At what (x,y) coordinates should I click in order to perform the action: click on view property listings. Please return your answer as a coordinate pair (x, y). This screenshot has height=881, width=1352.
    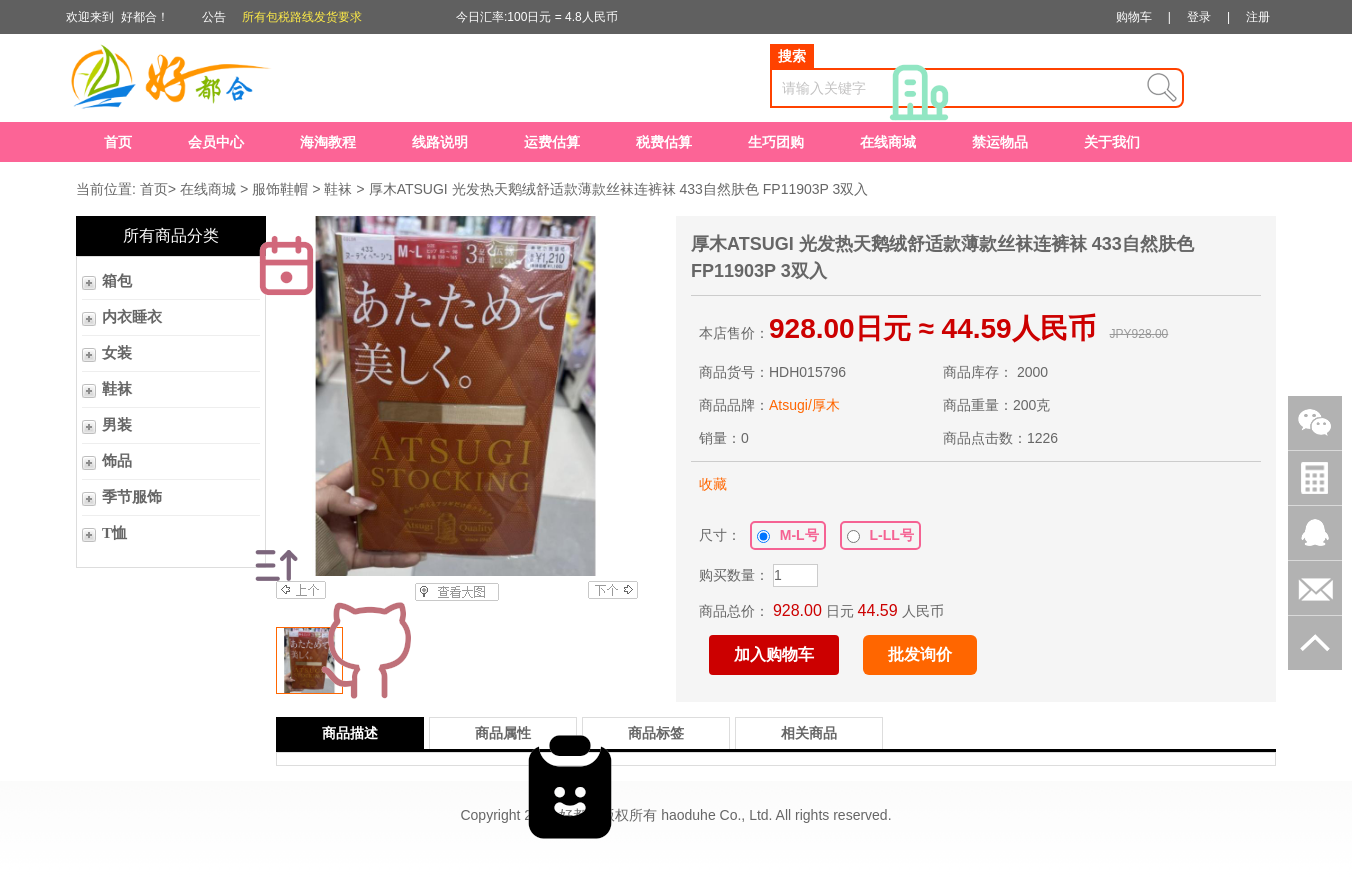
    Looking at the image, I should click on (919, 91).